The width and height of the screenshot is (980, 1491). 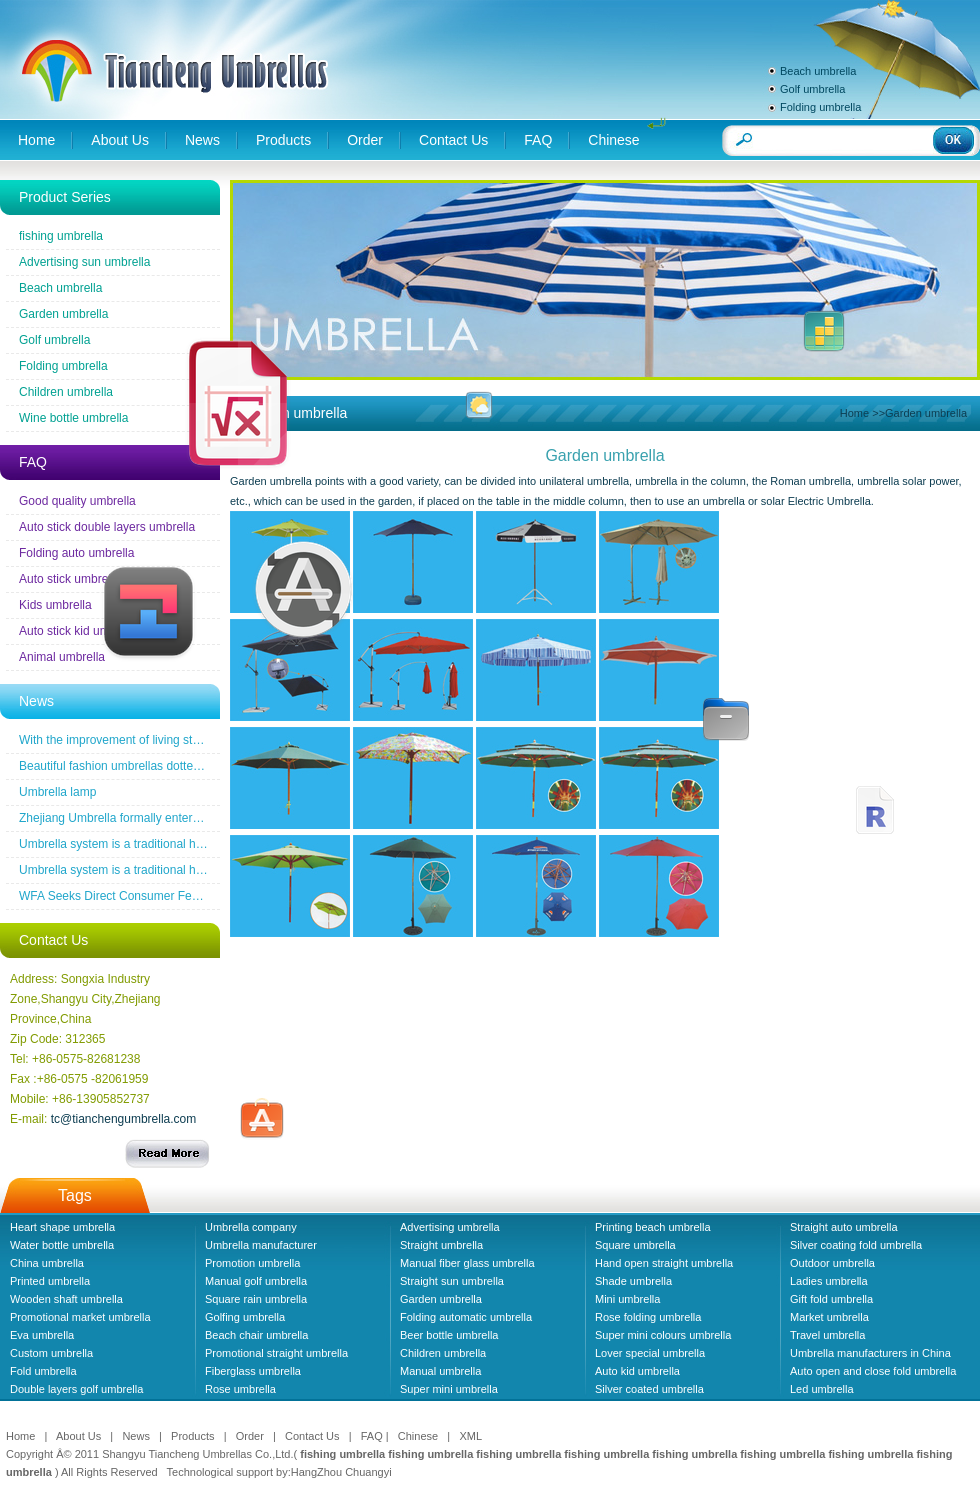 What do you see at coordinates (824, 331) in the screenshot?
I see `launch quadrapassel tetris-style puzzle game` at bounding box center [824, 331].